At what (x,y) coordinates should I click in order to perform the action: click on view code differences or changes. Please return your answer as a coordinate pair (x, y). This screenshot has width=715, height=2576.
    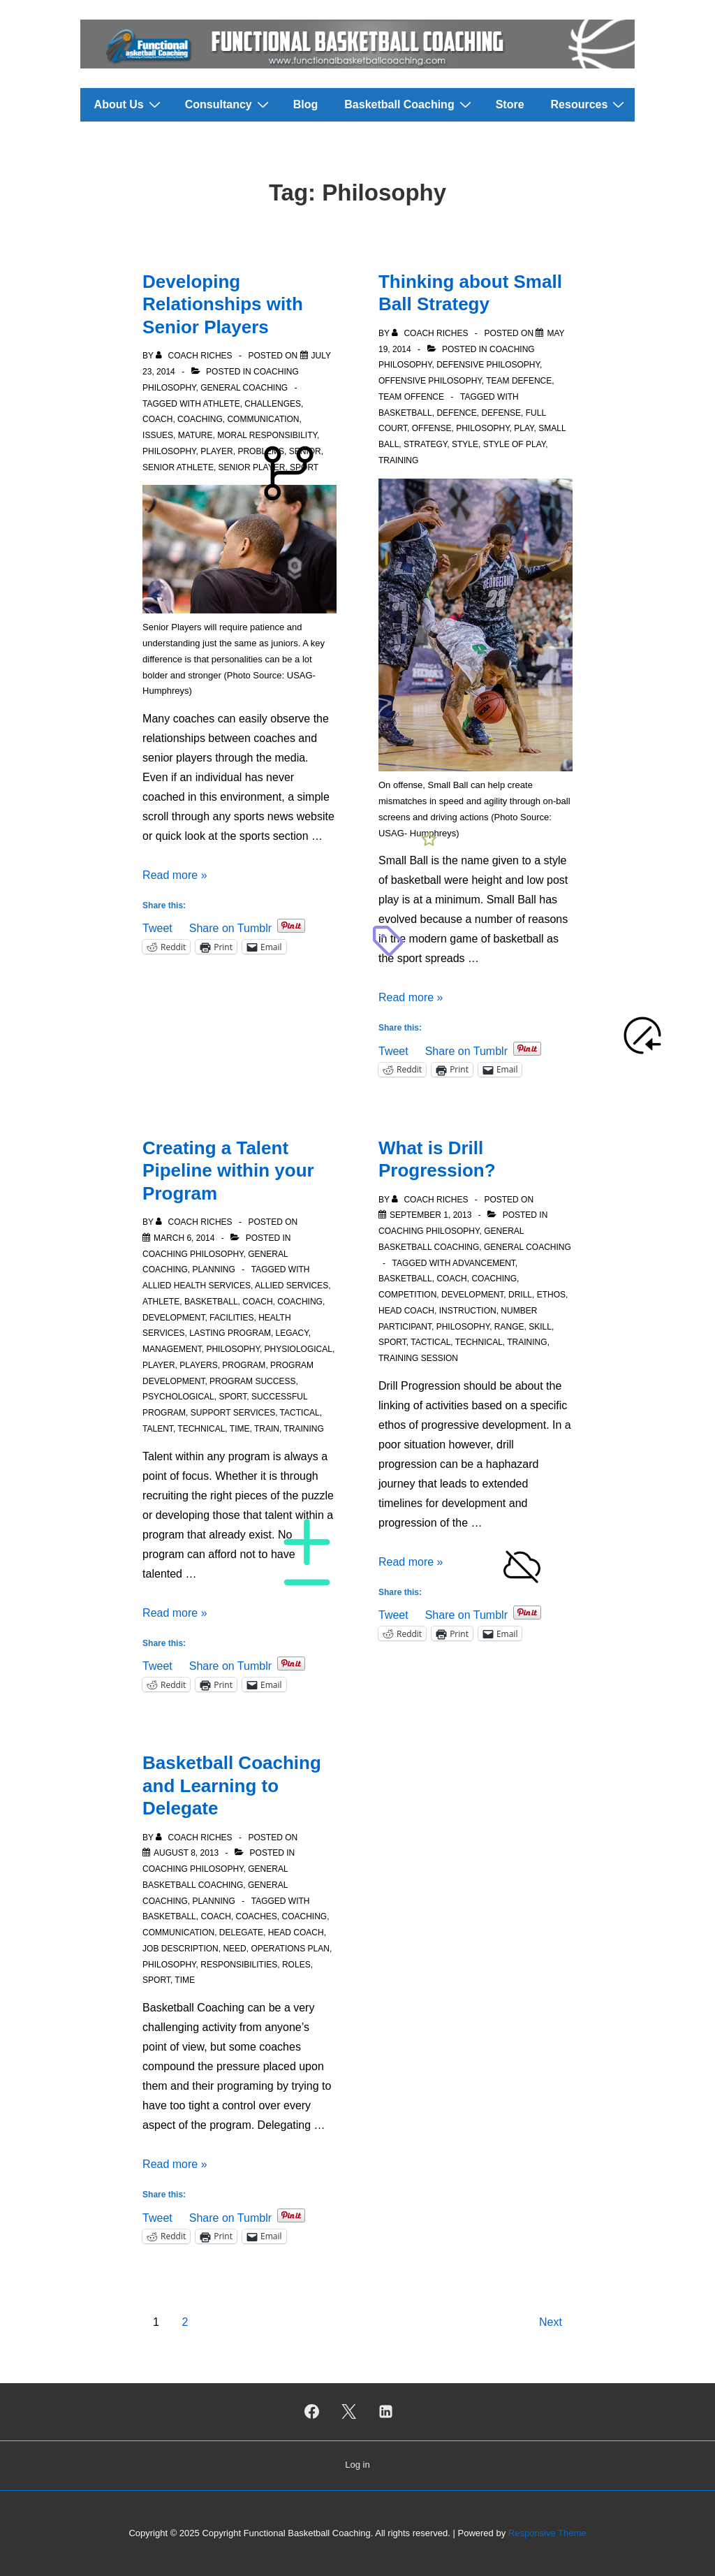
    Looking at the image, I should click on (306, 1553).